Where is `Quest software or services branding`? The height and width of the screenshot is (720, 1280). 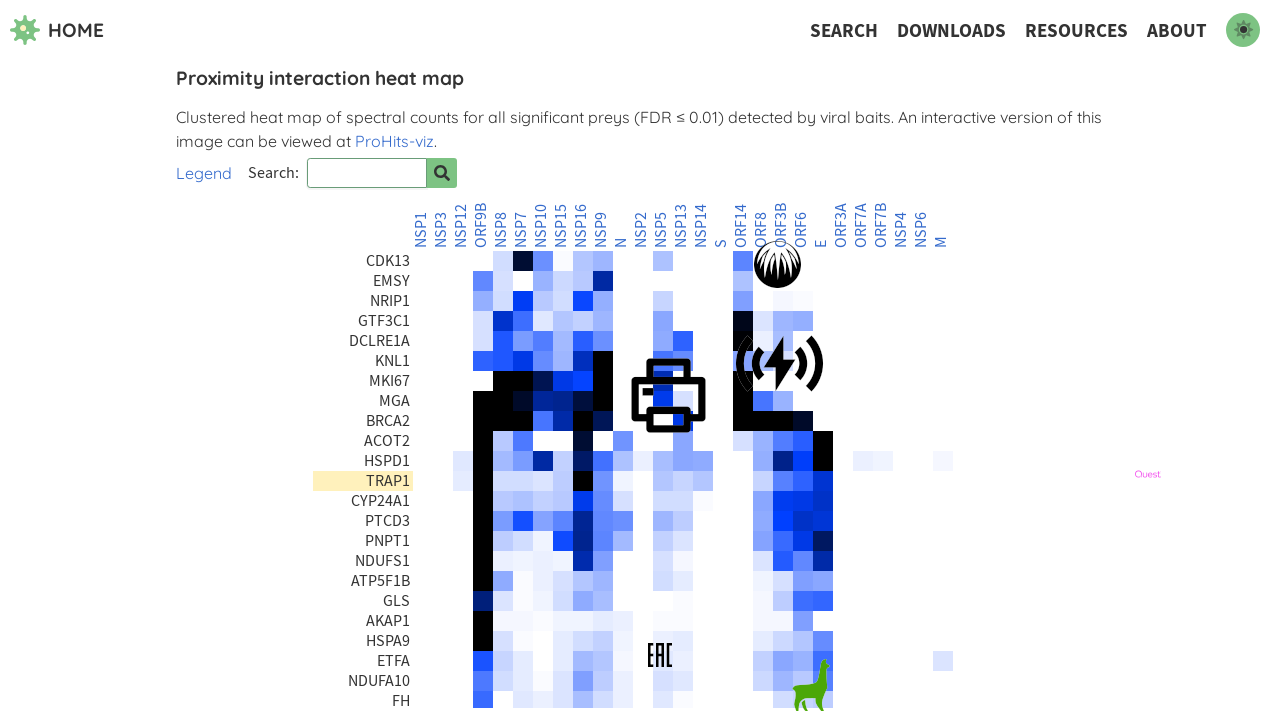 Quest software or services branding is located at coordinates (1148, 474).